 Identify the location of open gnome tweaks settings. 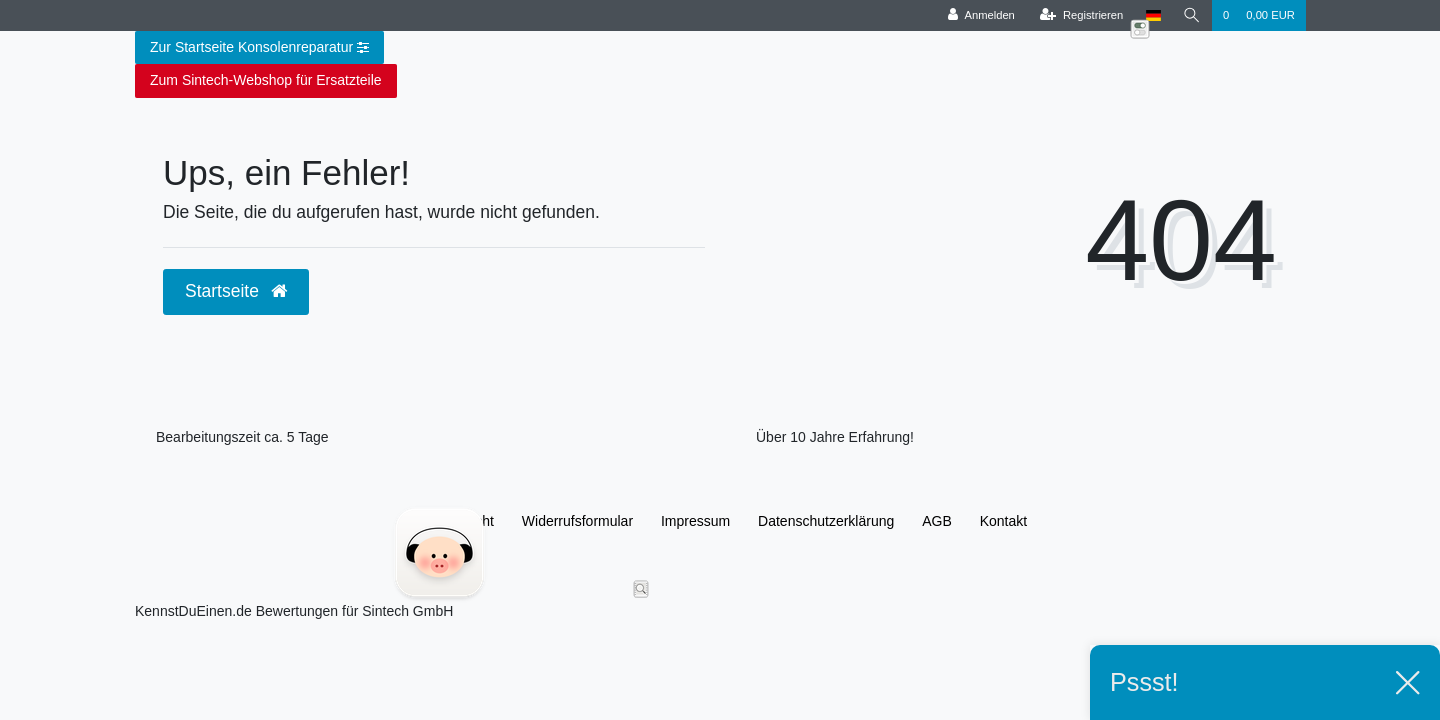
(1140, 29).